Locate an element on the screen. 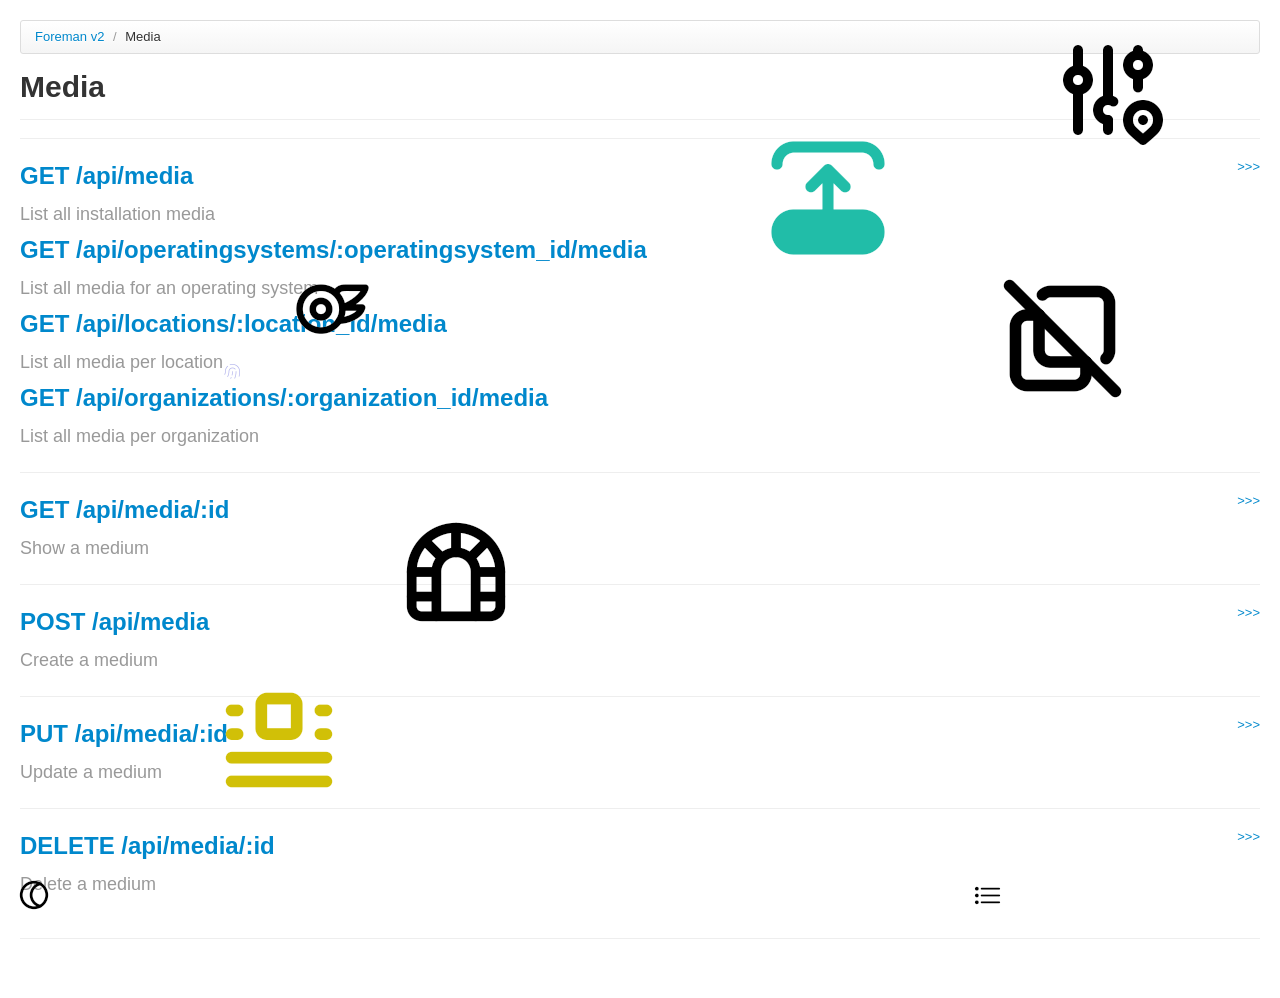  view list of items is located at coordinates (987, 895).